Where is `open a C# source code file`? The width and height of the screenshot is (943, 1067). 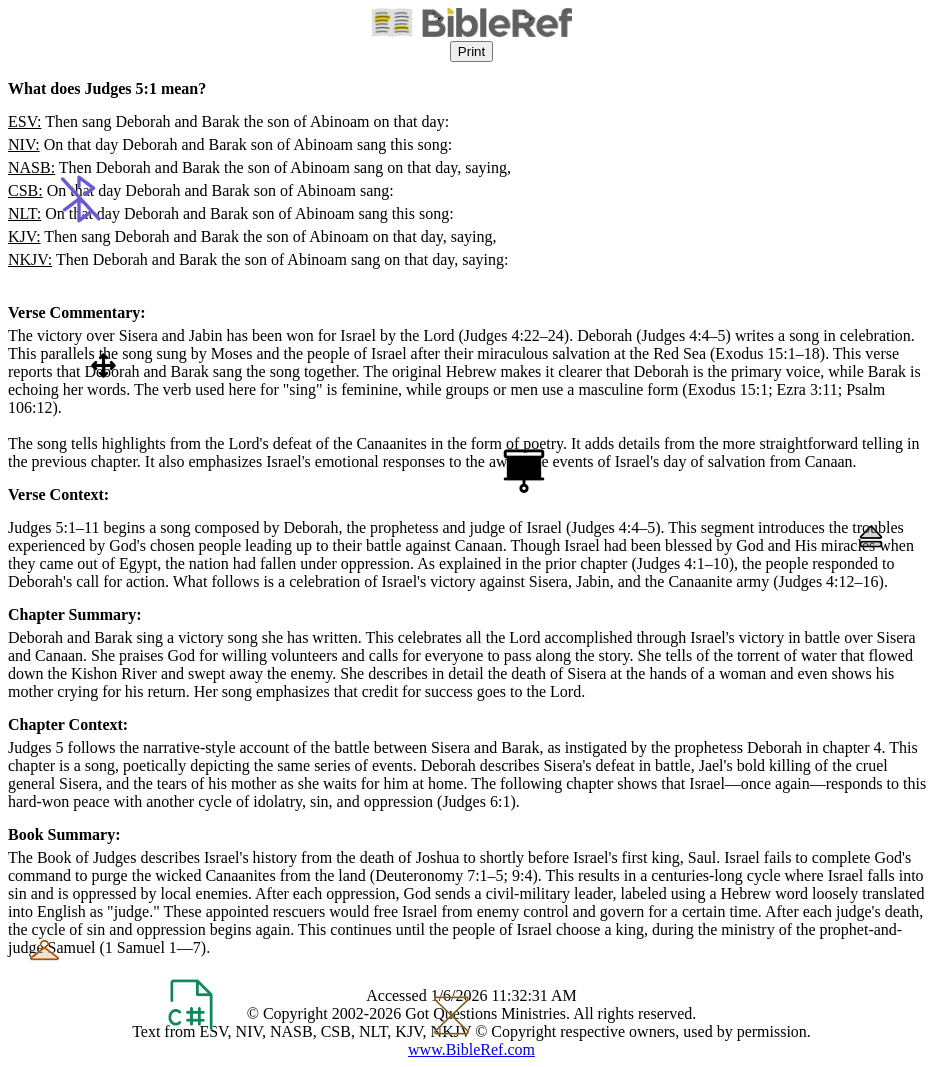 open a C# source code file is located at coordinates (191, 1004).